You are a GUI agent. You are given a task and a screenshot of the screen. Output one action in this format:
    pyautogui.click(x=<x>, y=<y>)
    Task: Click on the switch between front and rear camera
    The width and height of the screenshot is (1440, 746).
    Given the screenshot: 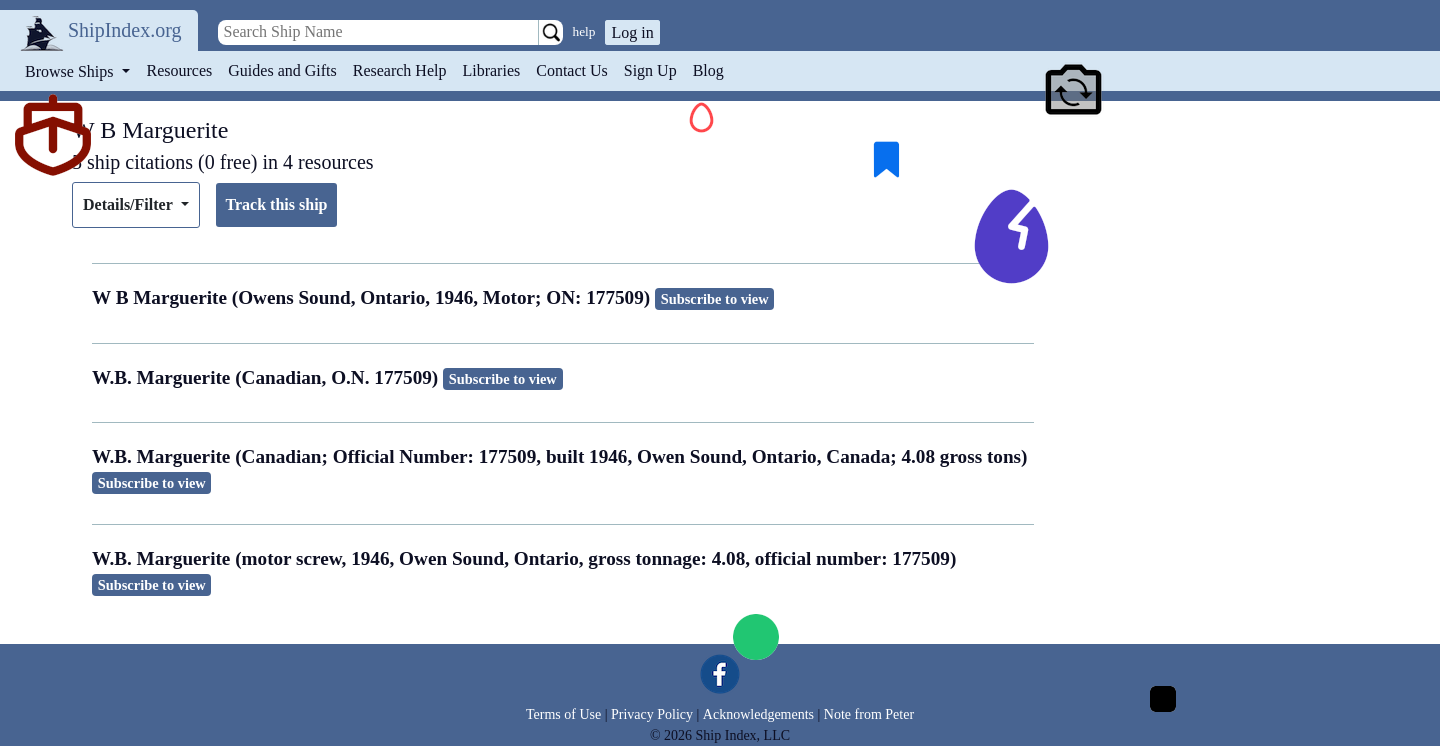 What is the action you would take?
    pyautogui.click(x=1073, y=89)
    